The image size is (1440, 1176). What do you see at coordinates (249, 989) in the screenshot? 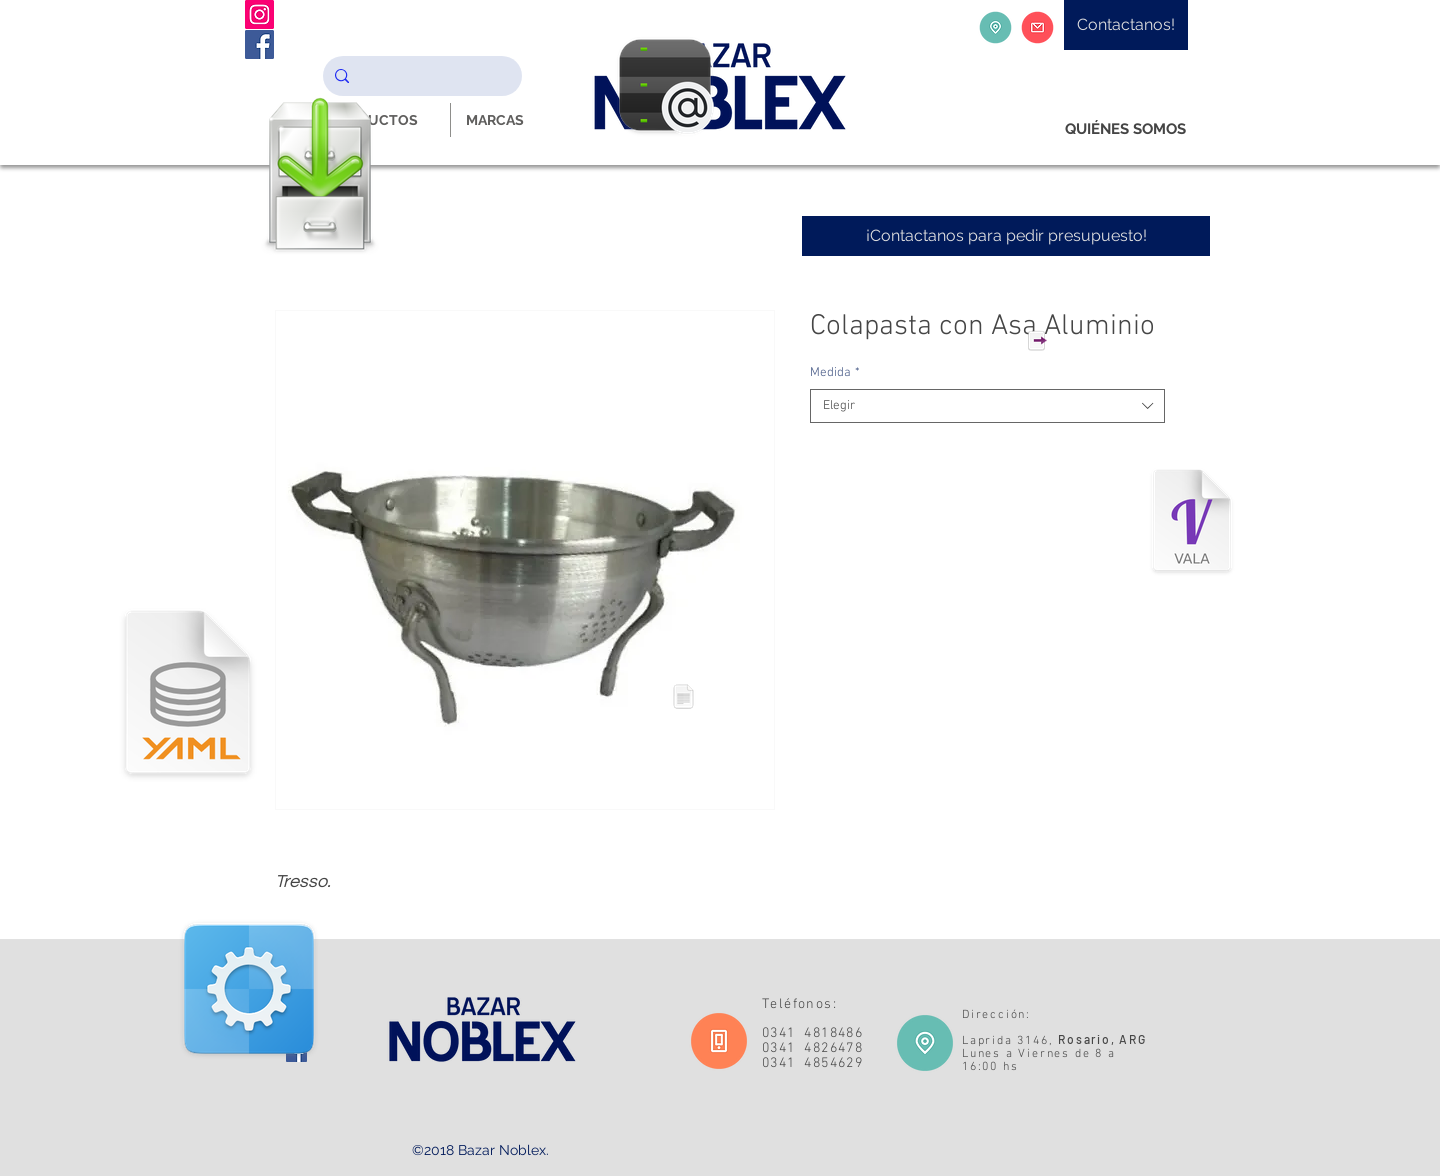
I see `windows executable file type indicator` at bounding box center [249, 989].